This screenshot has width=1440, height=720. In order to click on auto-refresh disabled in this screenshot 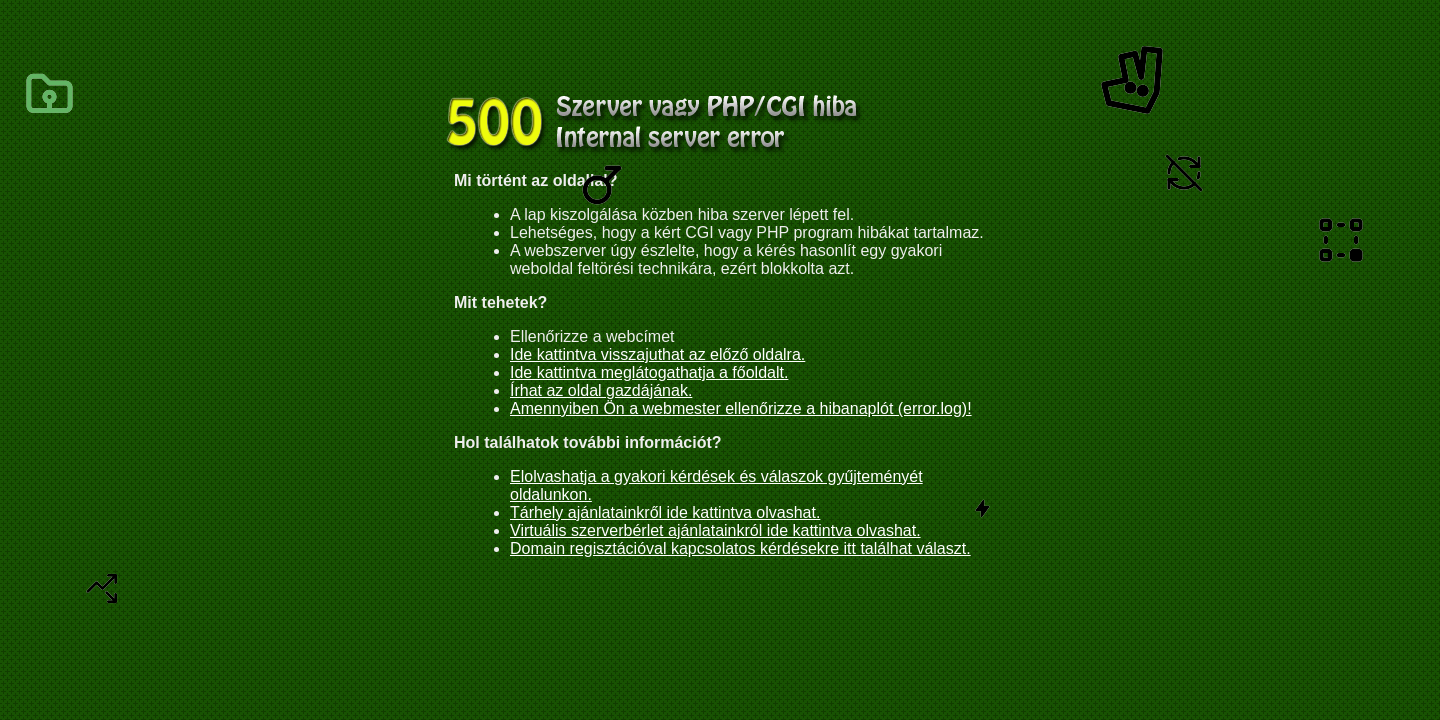, I will do `click(1184, 173)`.